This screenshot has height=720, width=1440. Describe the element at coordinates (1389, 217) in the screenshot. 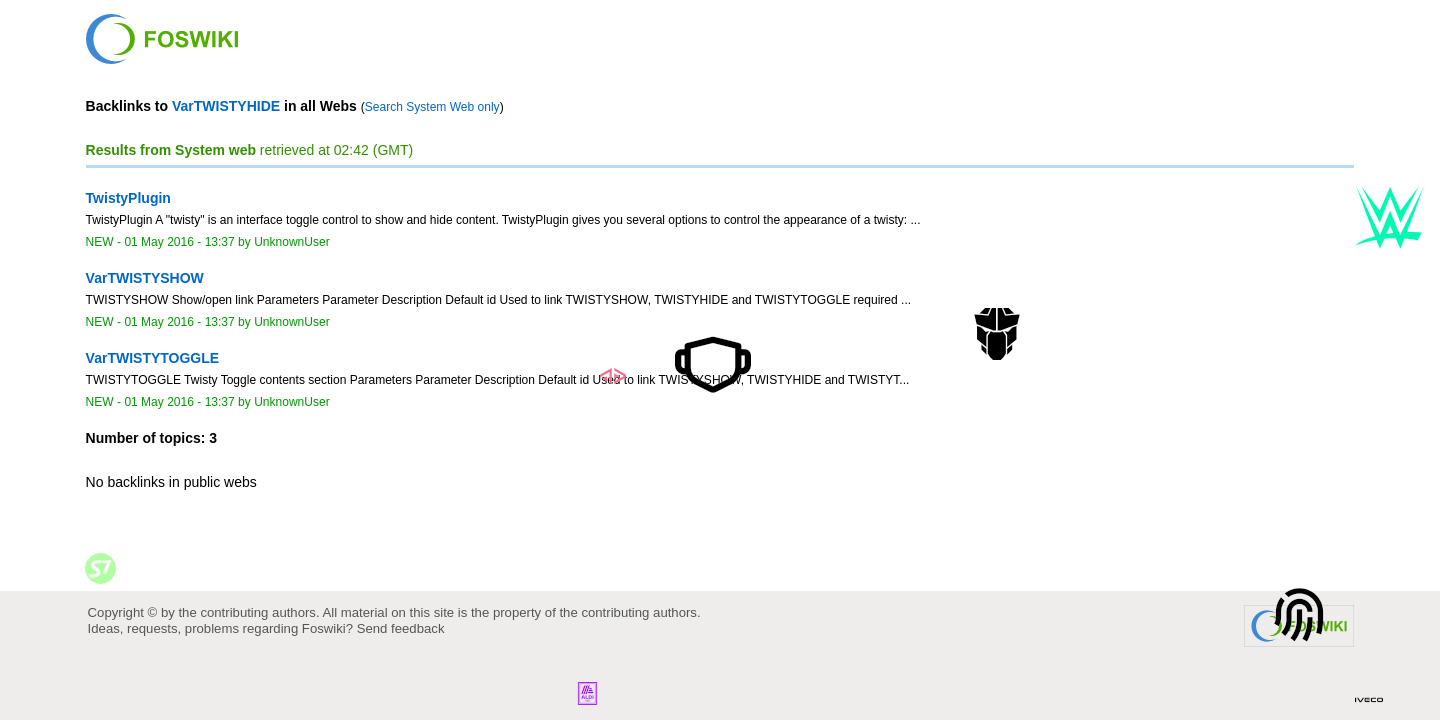

I see `WWE official logo` at that location.